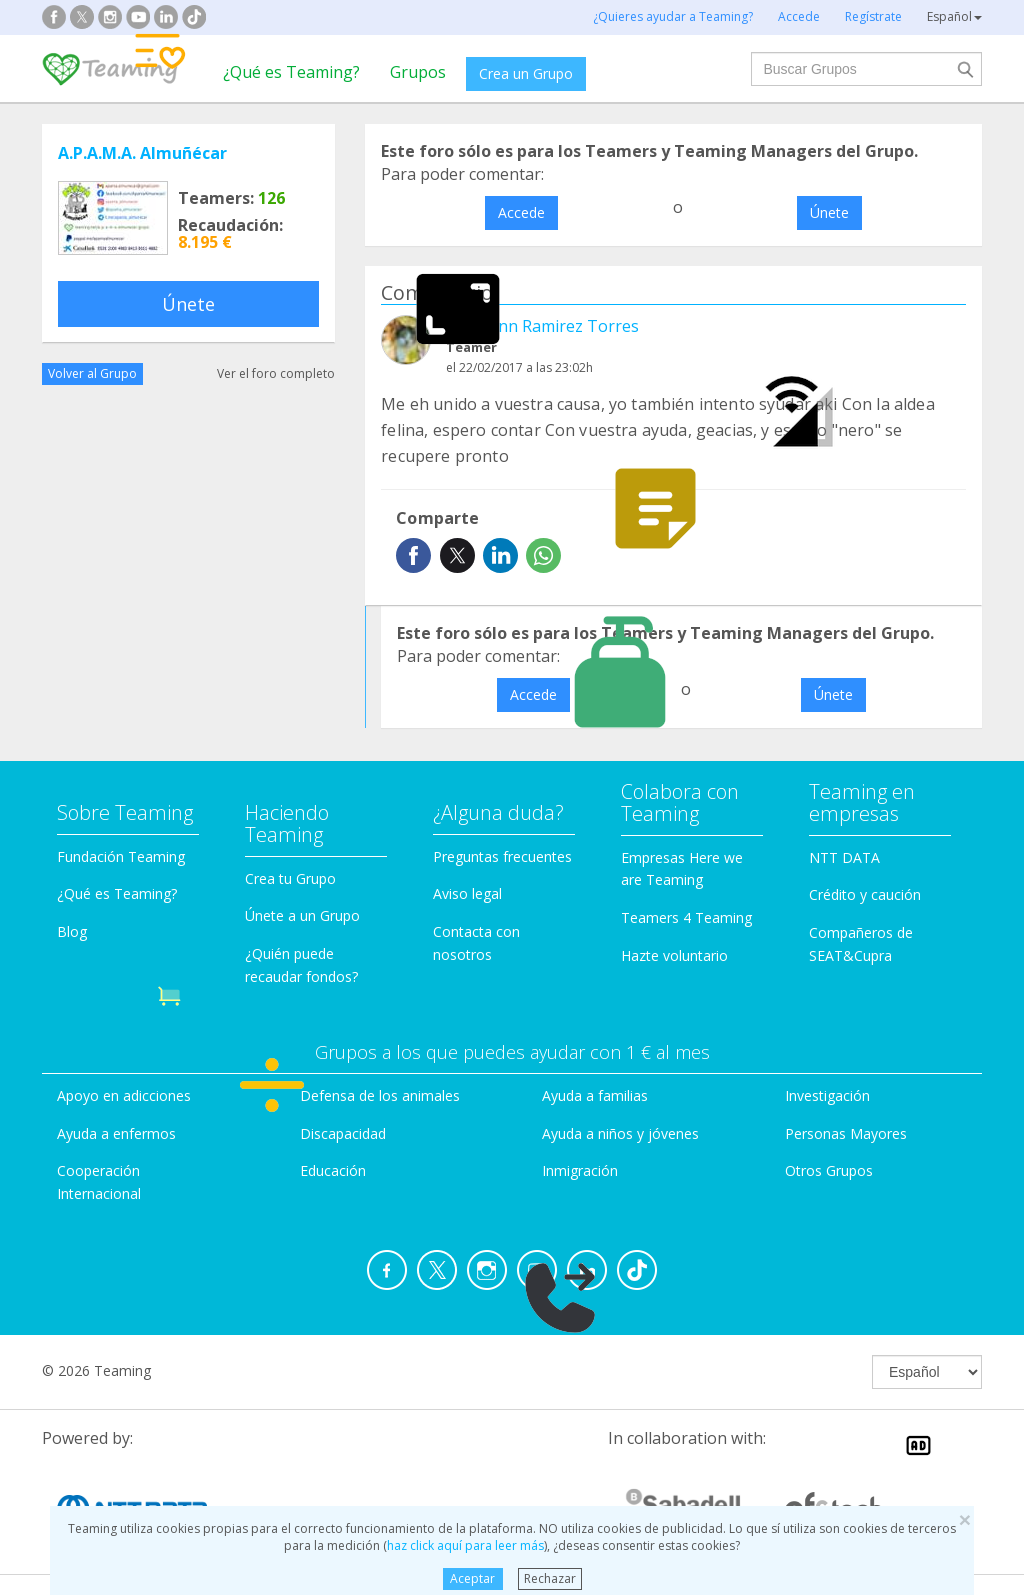 This screenshot has width=1024, height=1595. Describe the element at coordinates (458, 309) in the screenshot. I see `enter fullscreen mode` at that location.